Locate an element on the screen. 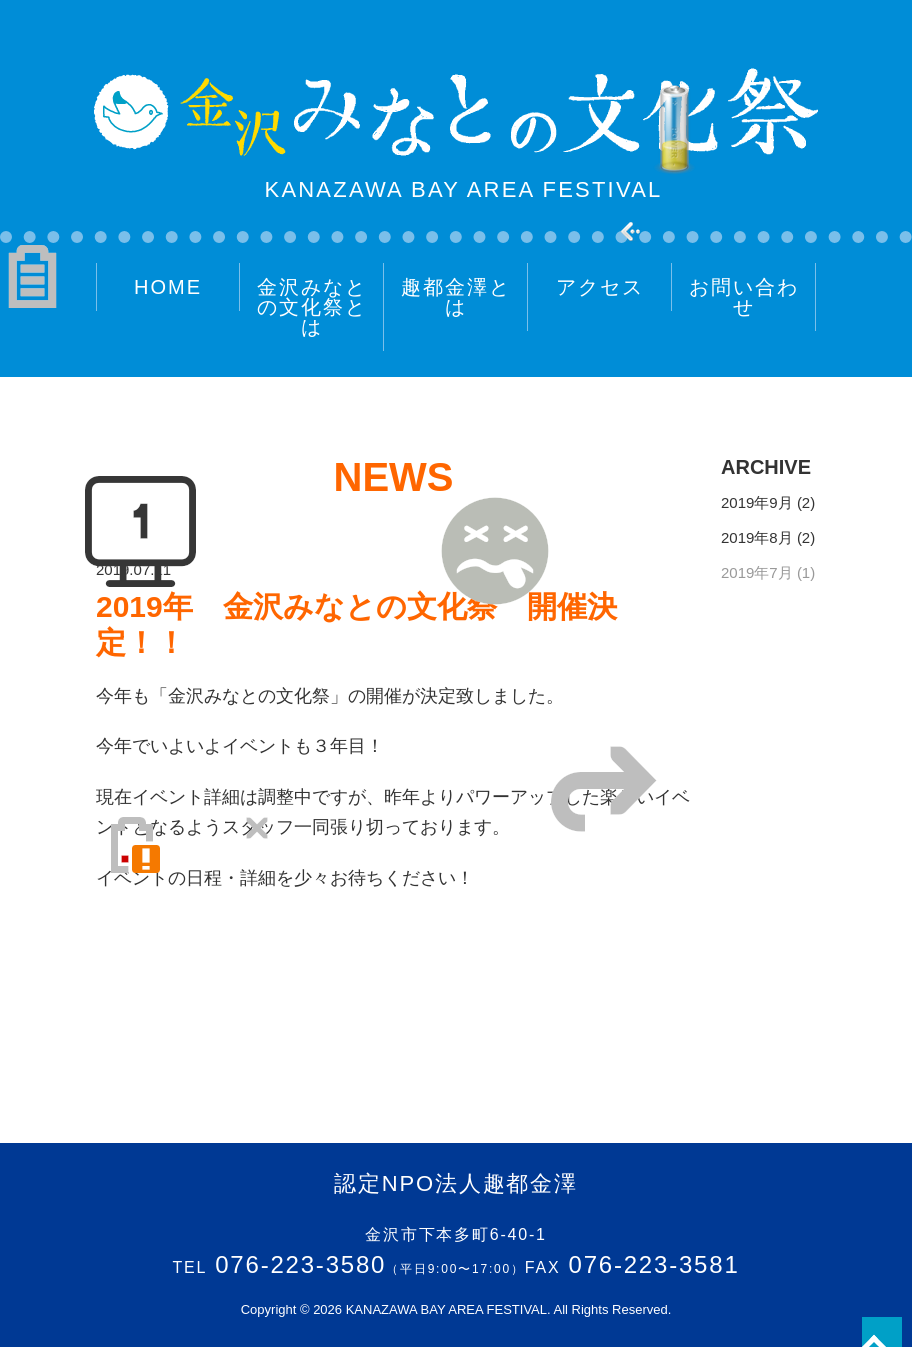  go back to the previous screen is located at coordinates (630, 231).